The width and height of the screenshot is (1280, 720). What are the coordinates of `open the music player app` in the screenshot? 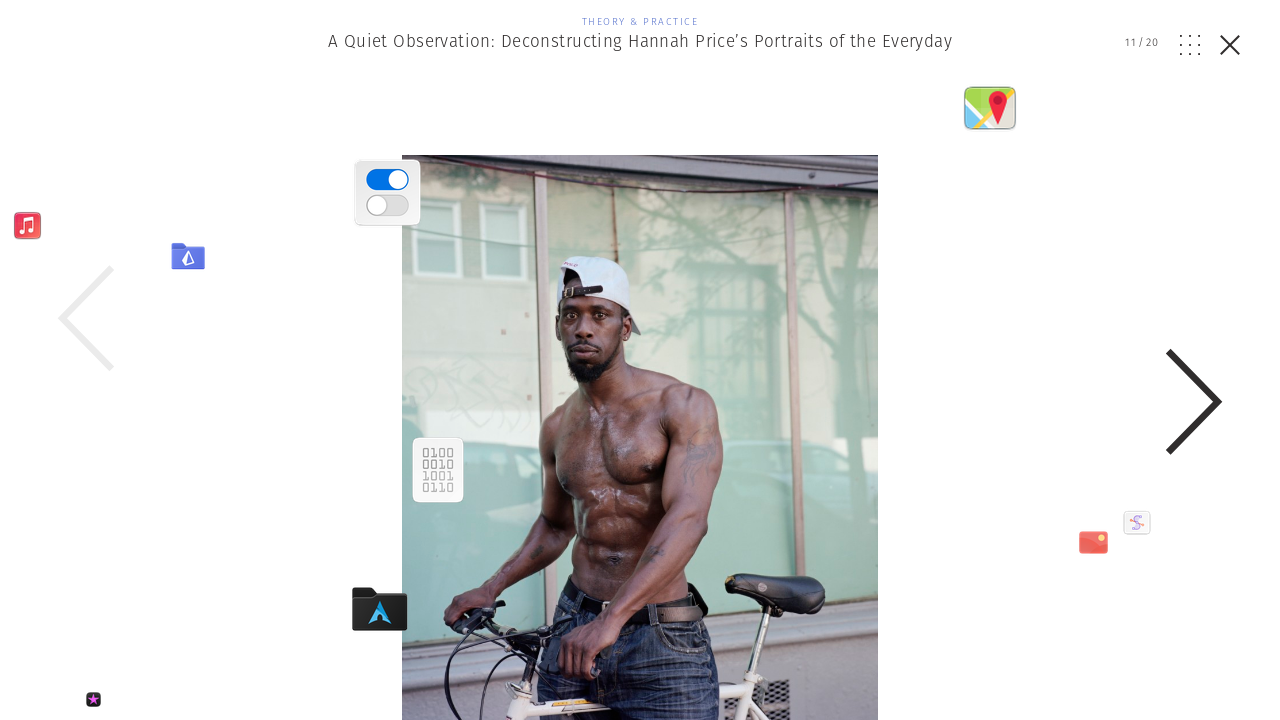 It's located at (27, 225).